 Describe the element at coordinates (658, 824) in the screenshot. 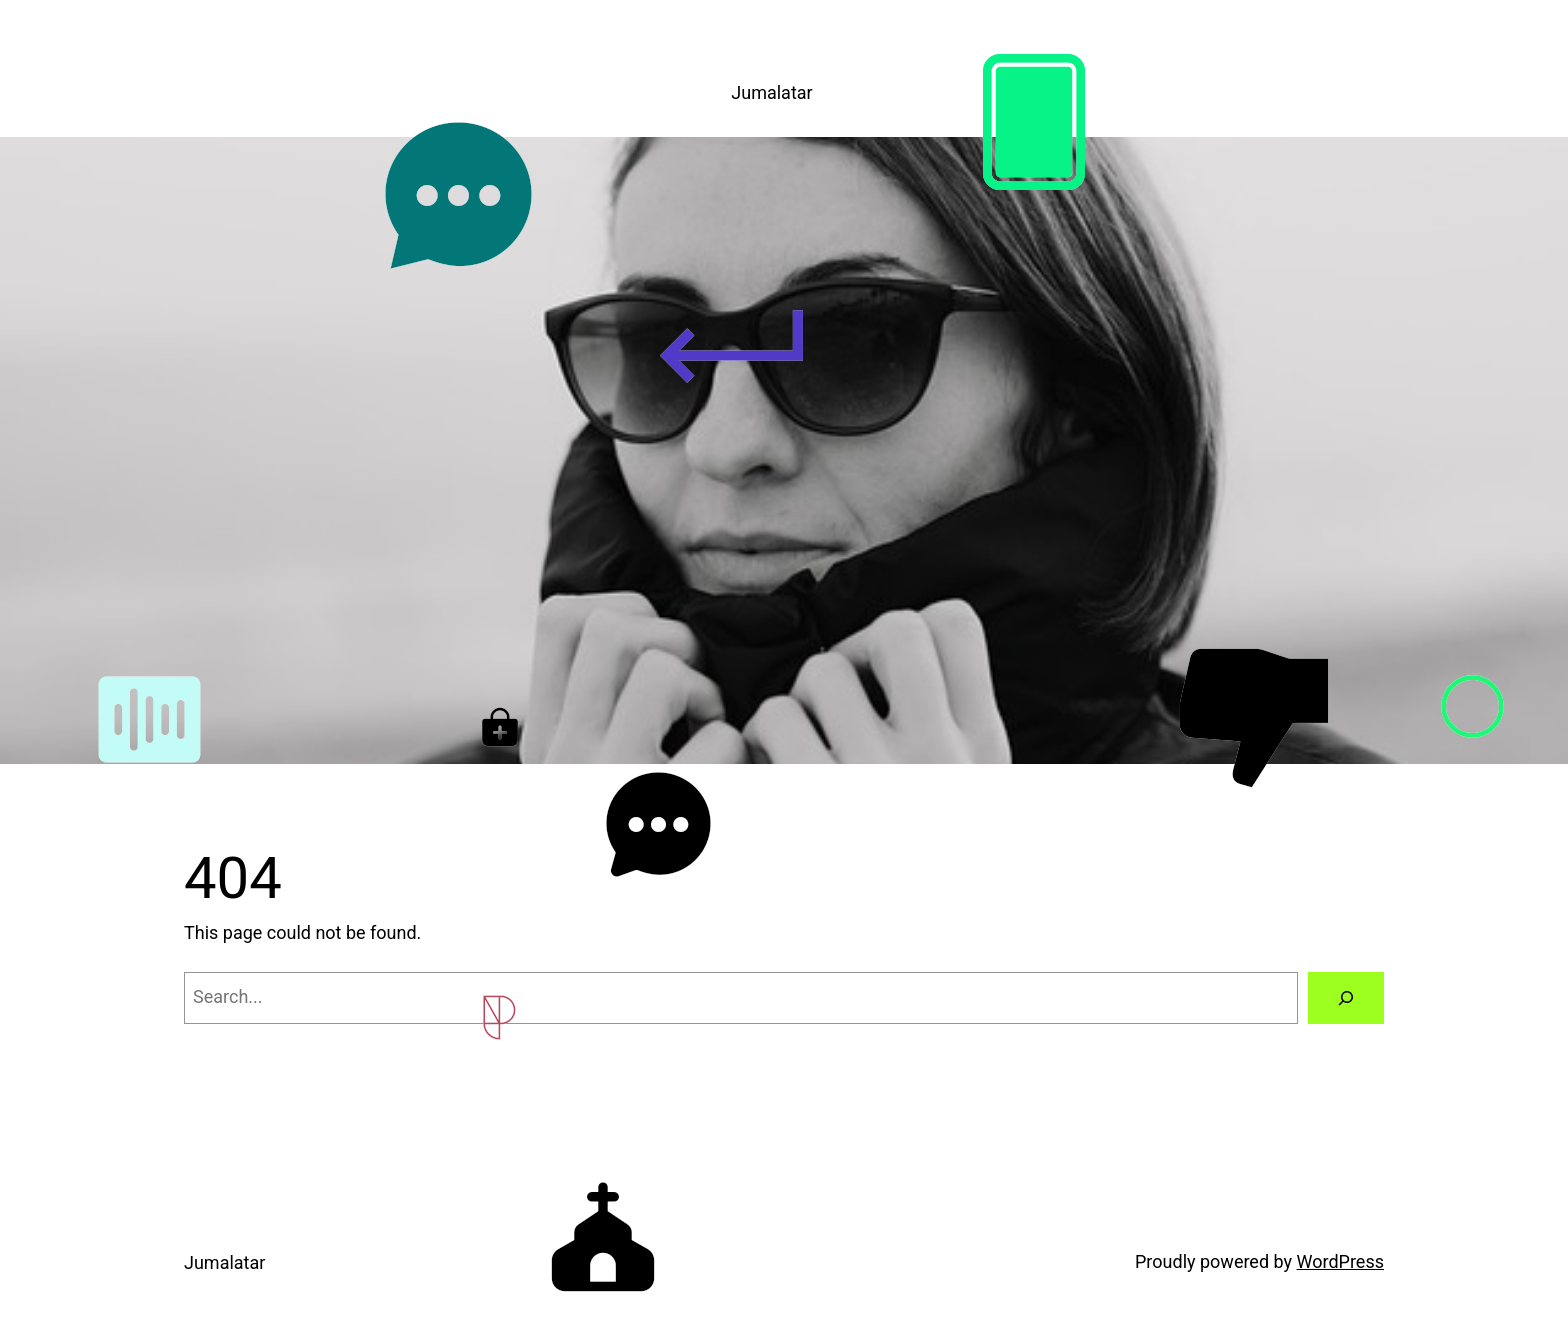

I see `open messaging or chat` at that location.